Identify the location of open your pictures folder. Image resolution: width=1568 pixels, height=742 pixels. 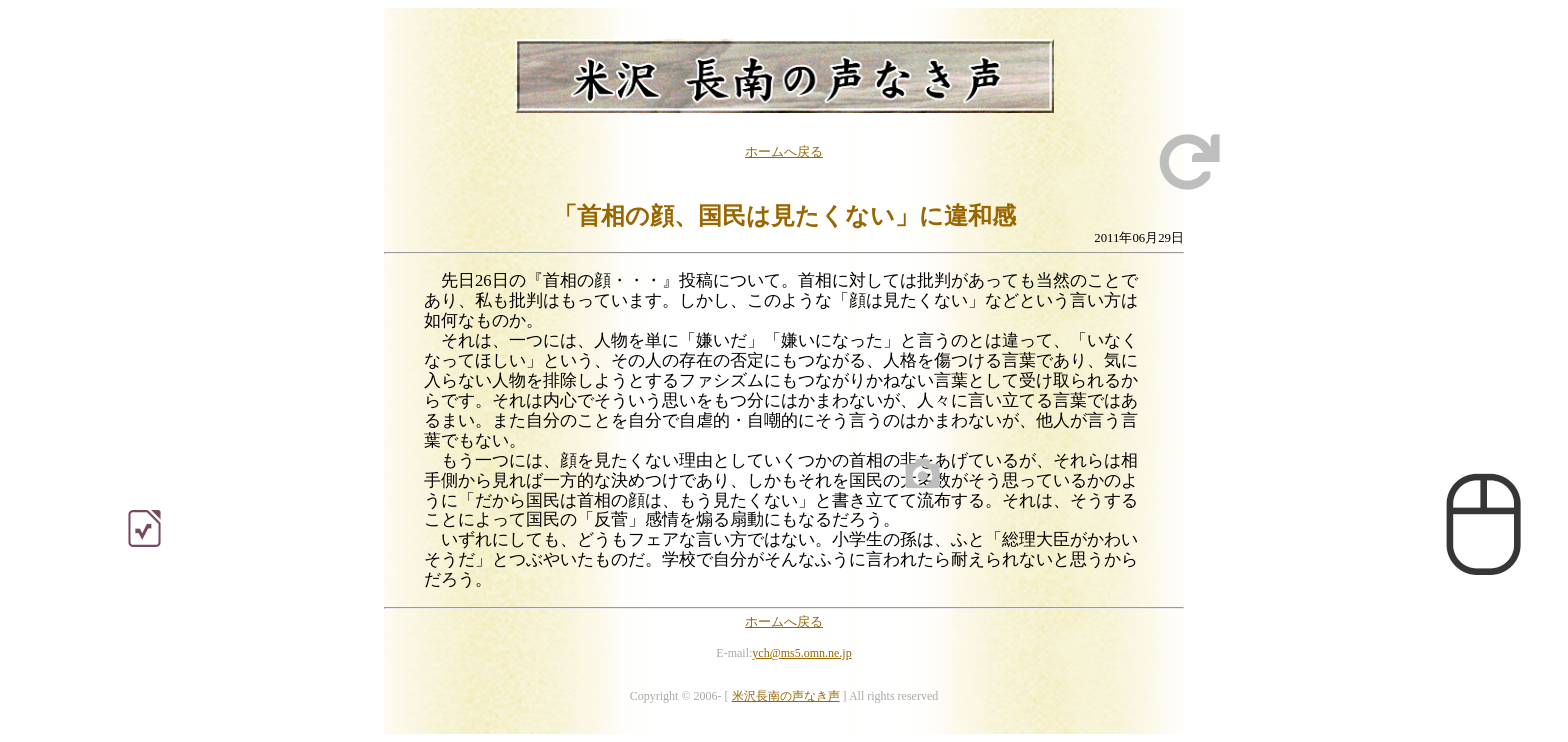
(922, 473).